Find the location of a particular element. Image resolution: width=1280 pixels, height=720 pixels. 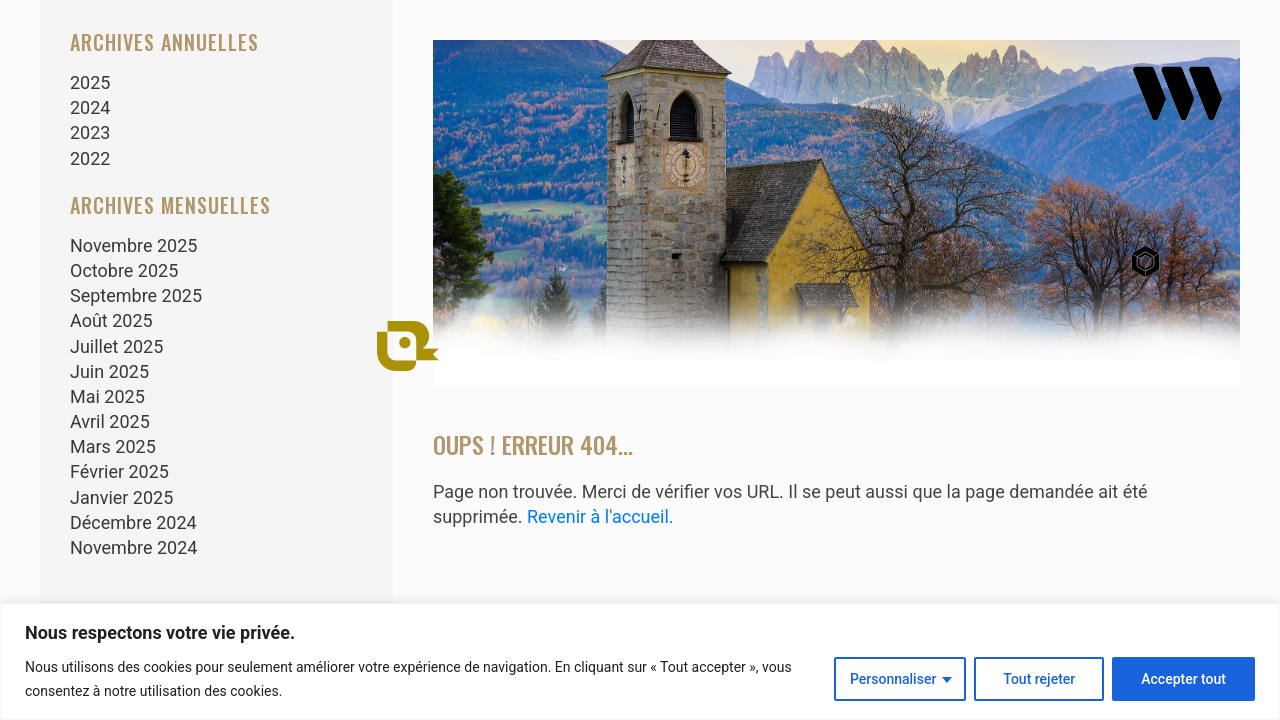

thirdweb platform logo is located at coordinates (1177, 93).